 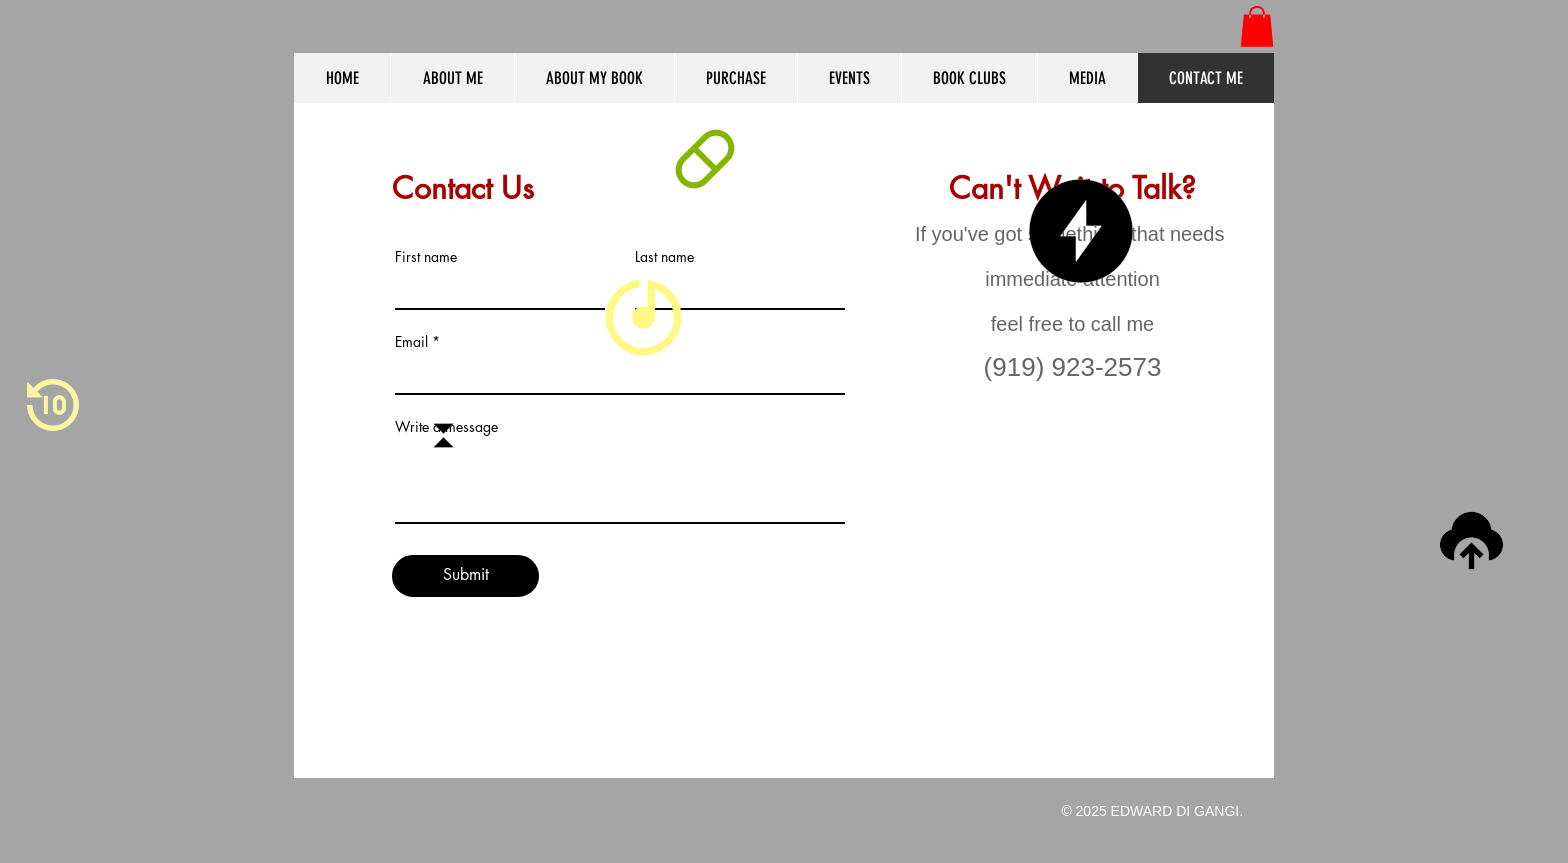 What do you see at coordinates (53, 405) in the screenshot?
I see `skip back 10 seconds in media playback` at bounding box center [53, 405].